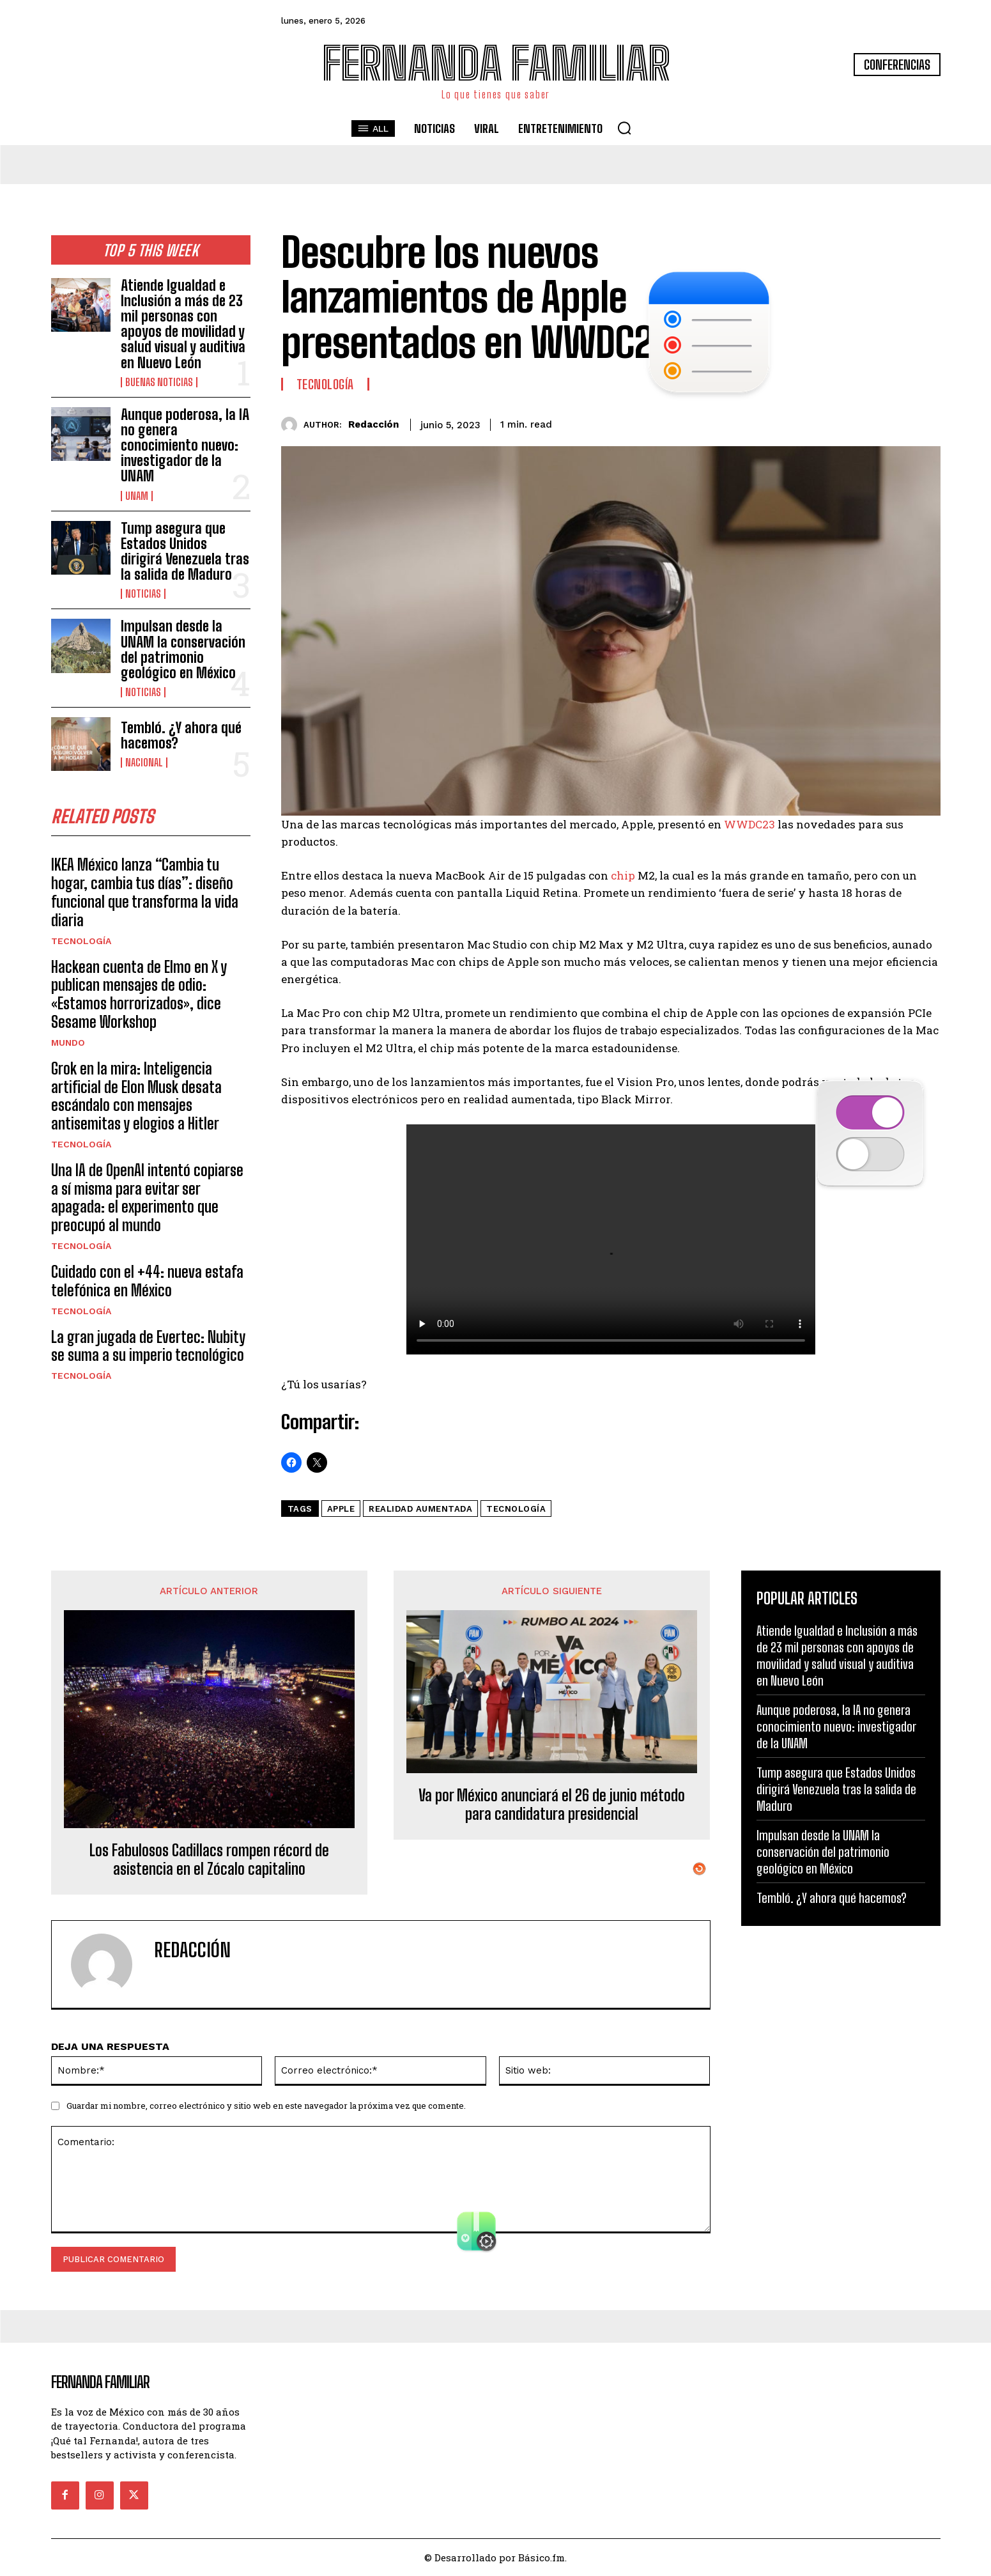 The width and height of the screenshot is (991, 2576). Describe the element at coordinates (709, 332) in the screenshot. I see `open the basket notes or list-taking app` at that location.